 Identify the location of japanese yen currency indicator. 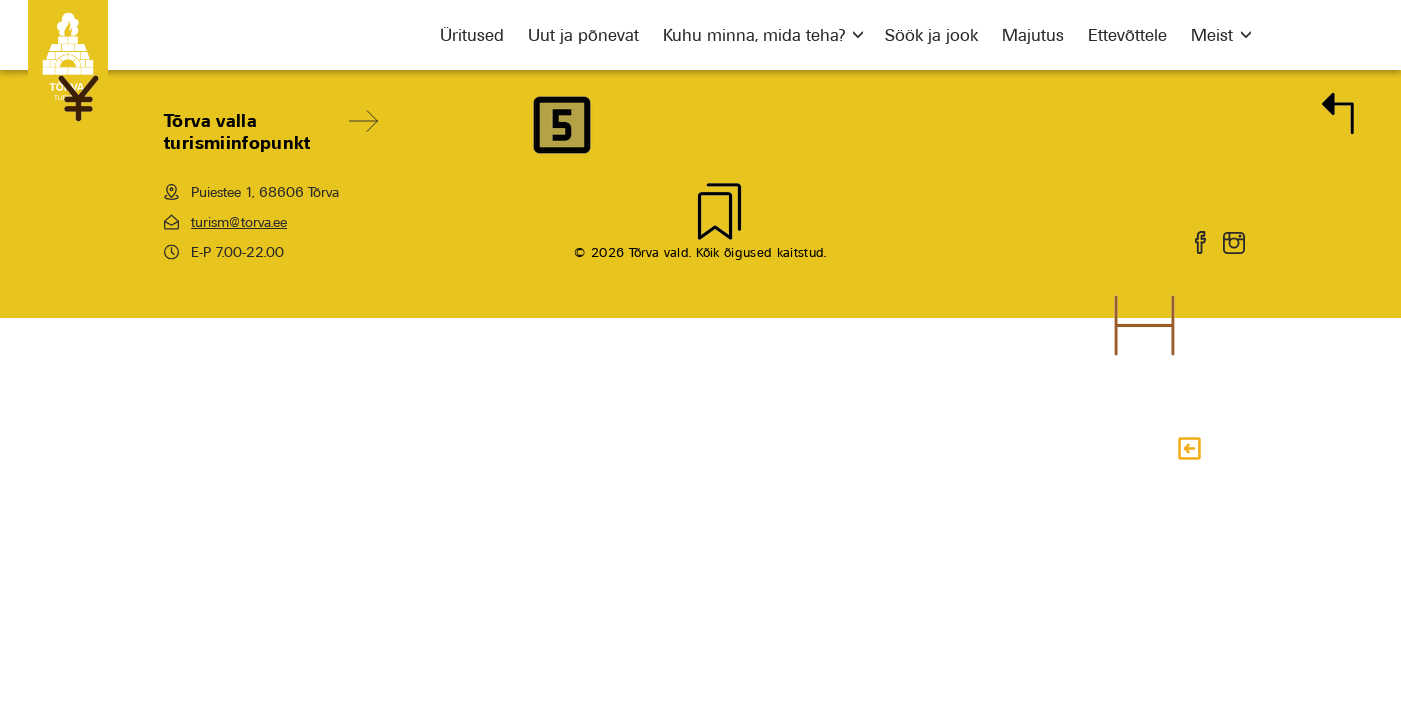
(78, 97).